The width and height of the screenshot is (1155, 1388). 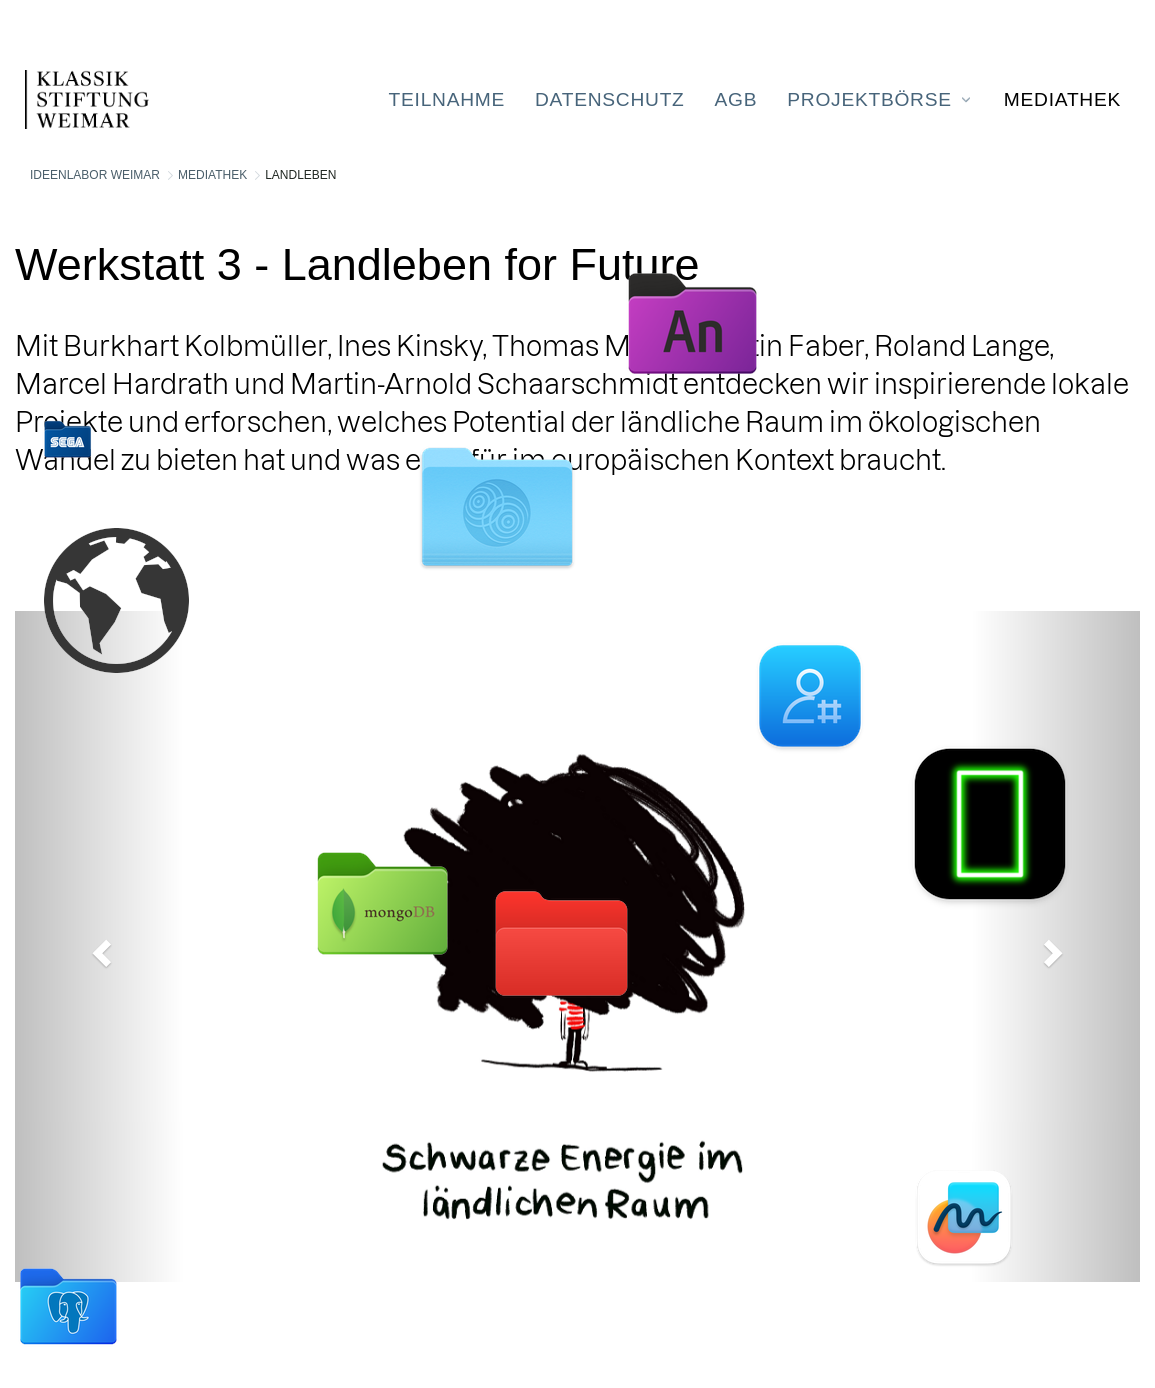 I want to click on launch portal reloaded game, so click(x=990, y=824).